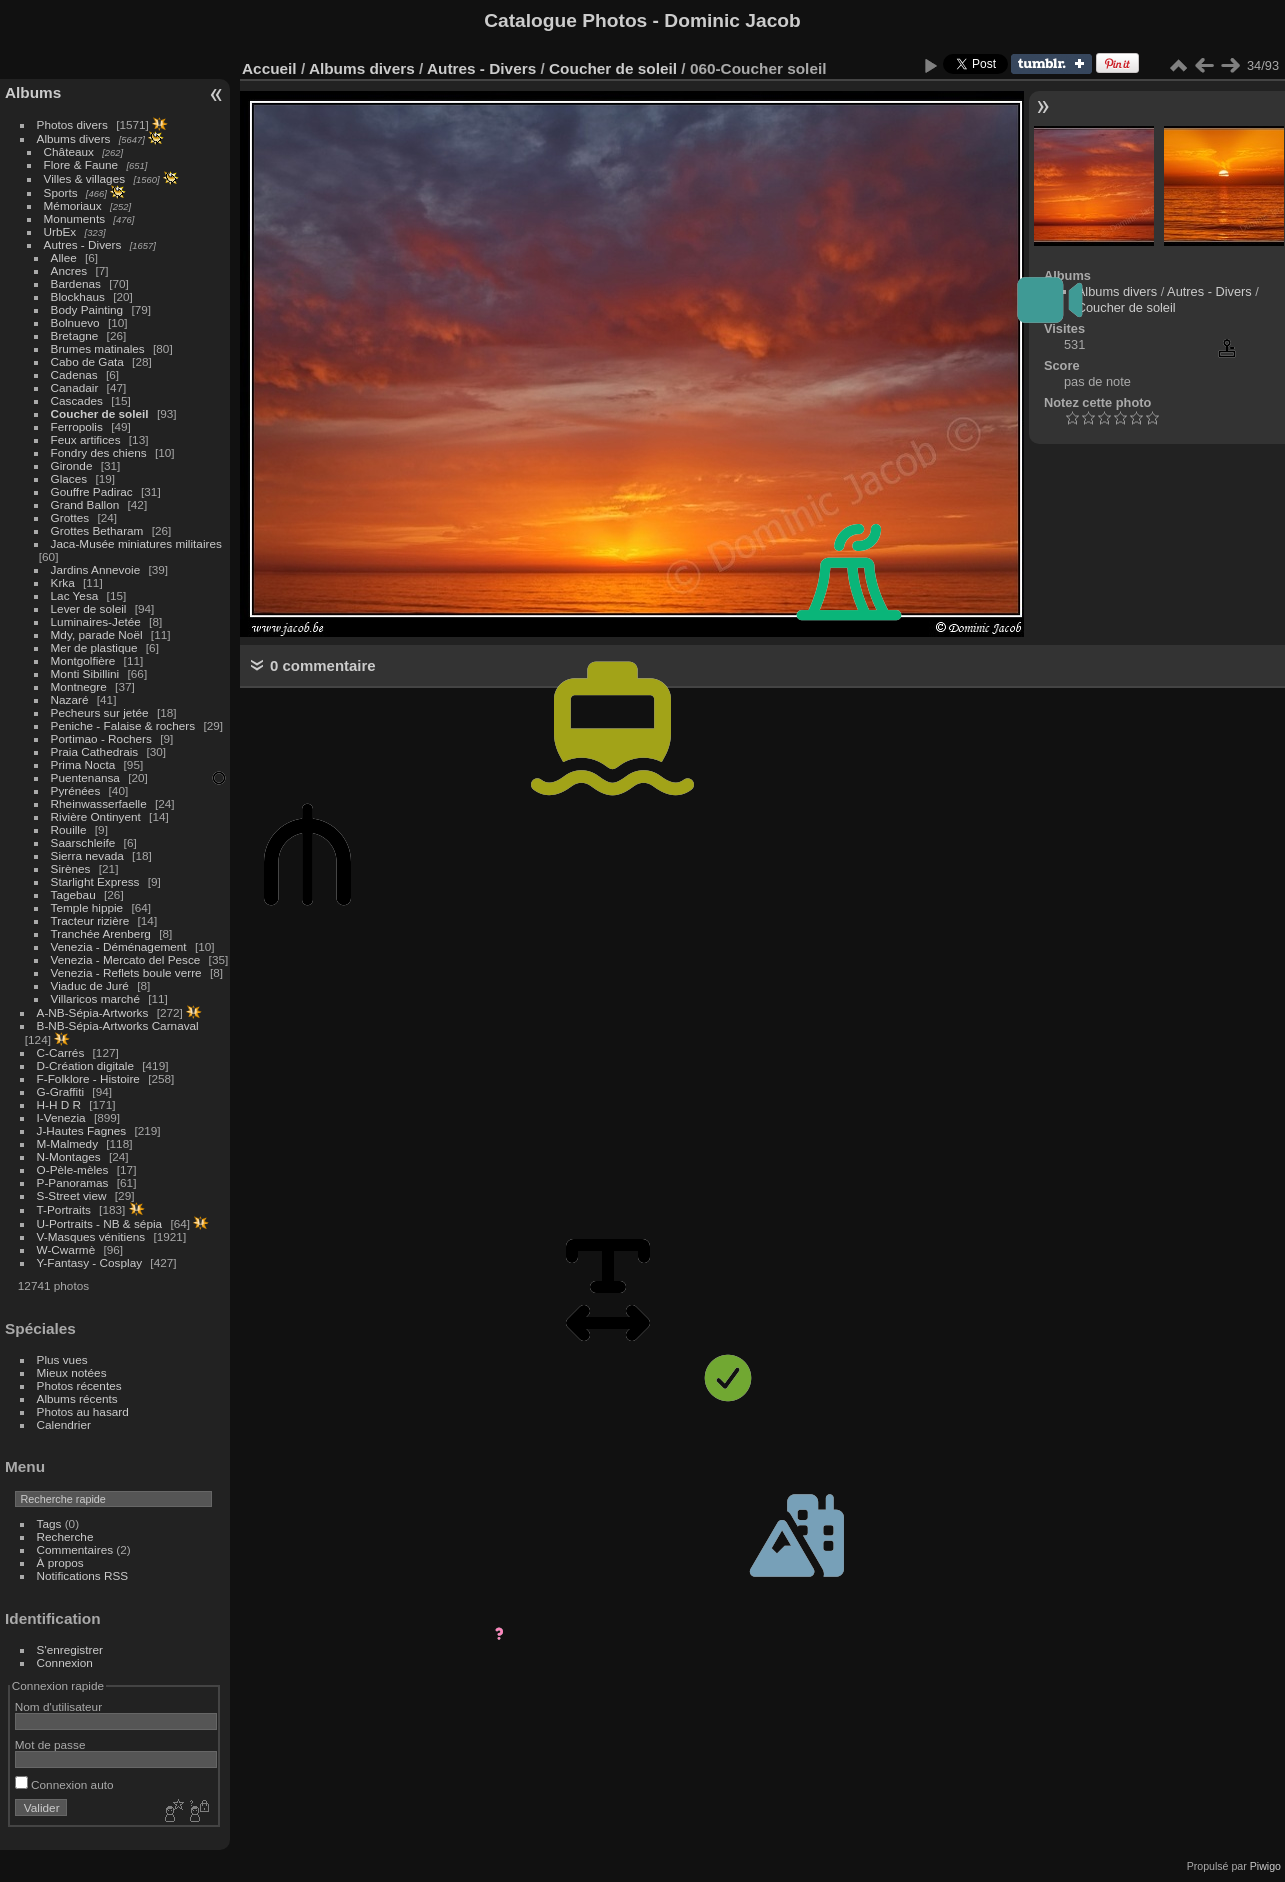 Image resolution: width=1285 pixels, height=1882 pixels. I want to click on view nuclear power plant information, so click(849, 578).